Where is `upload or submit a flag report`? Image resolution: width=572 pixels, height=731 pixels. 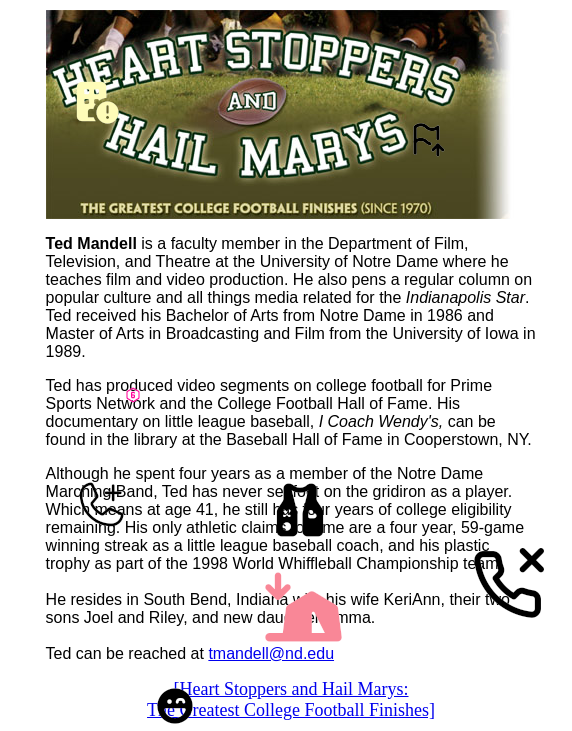 upload or submit a flag report is located at coordinates (426, 138).